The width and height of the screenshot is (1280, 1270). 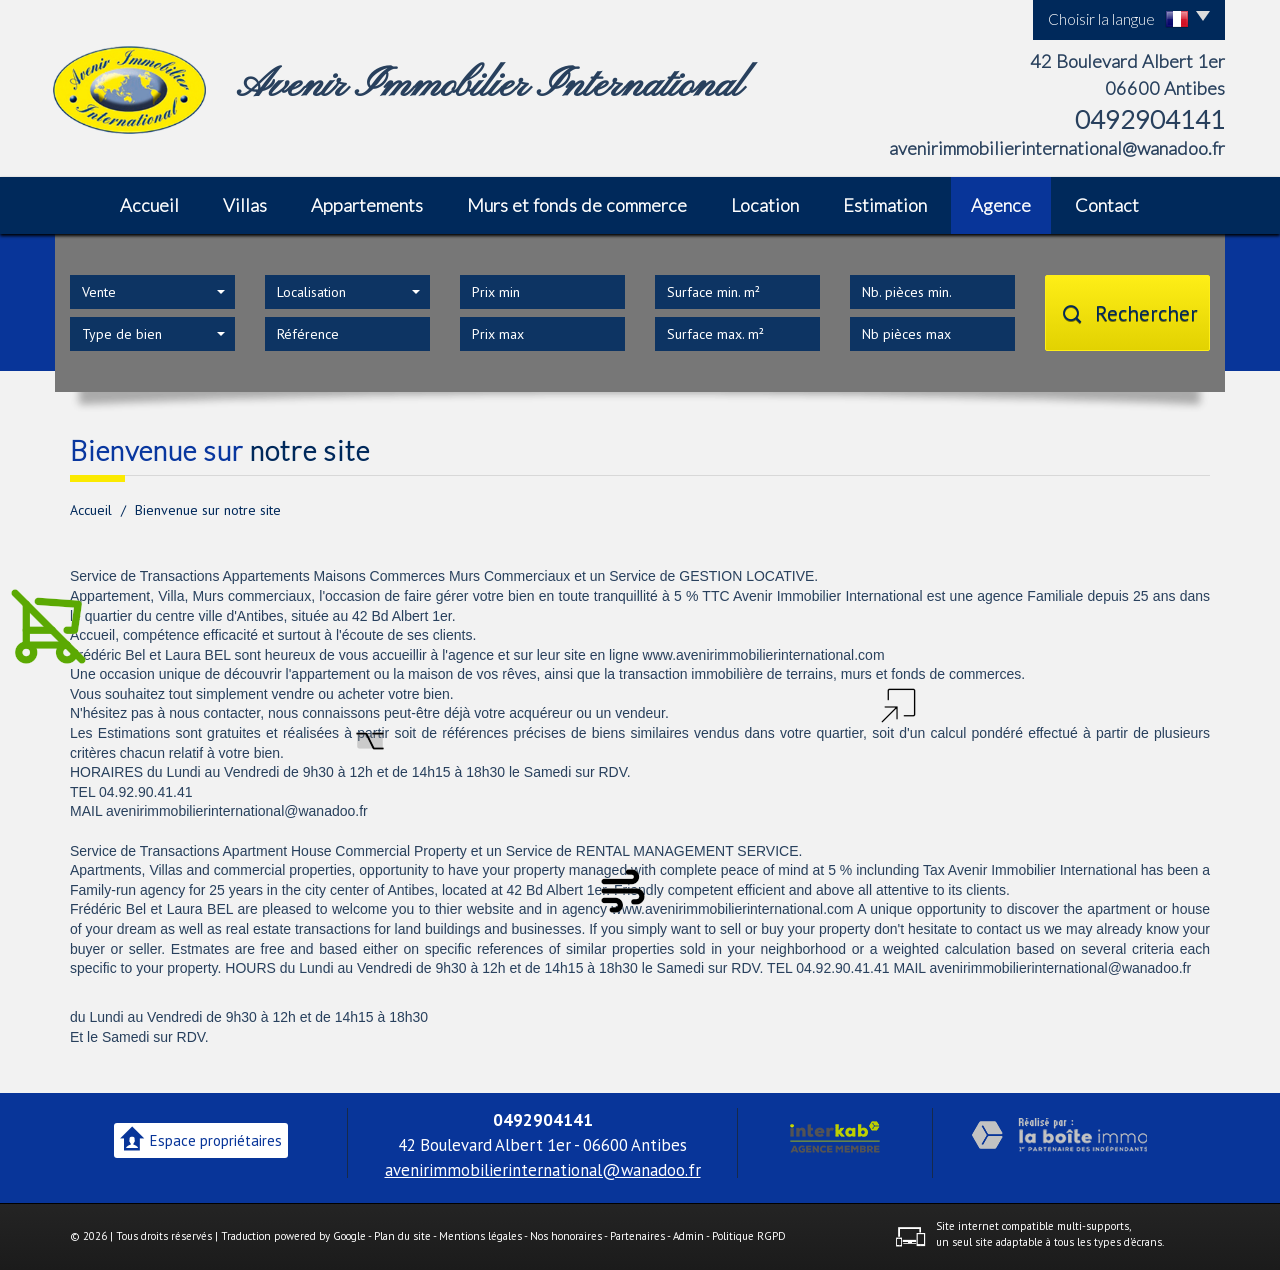 What do you see at coordinates (623, 891) in the screenshot?
I see `indicates current wind conditions` at bounding box center [623, 891].